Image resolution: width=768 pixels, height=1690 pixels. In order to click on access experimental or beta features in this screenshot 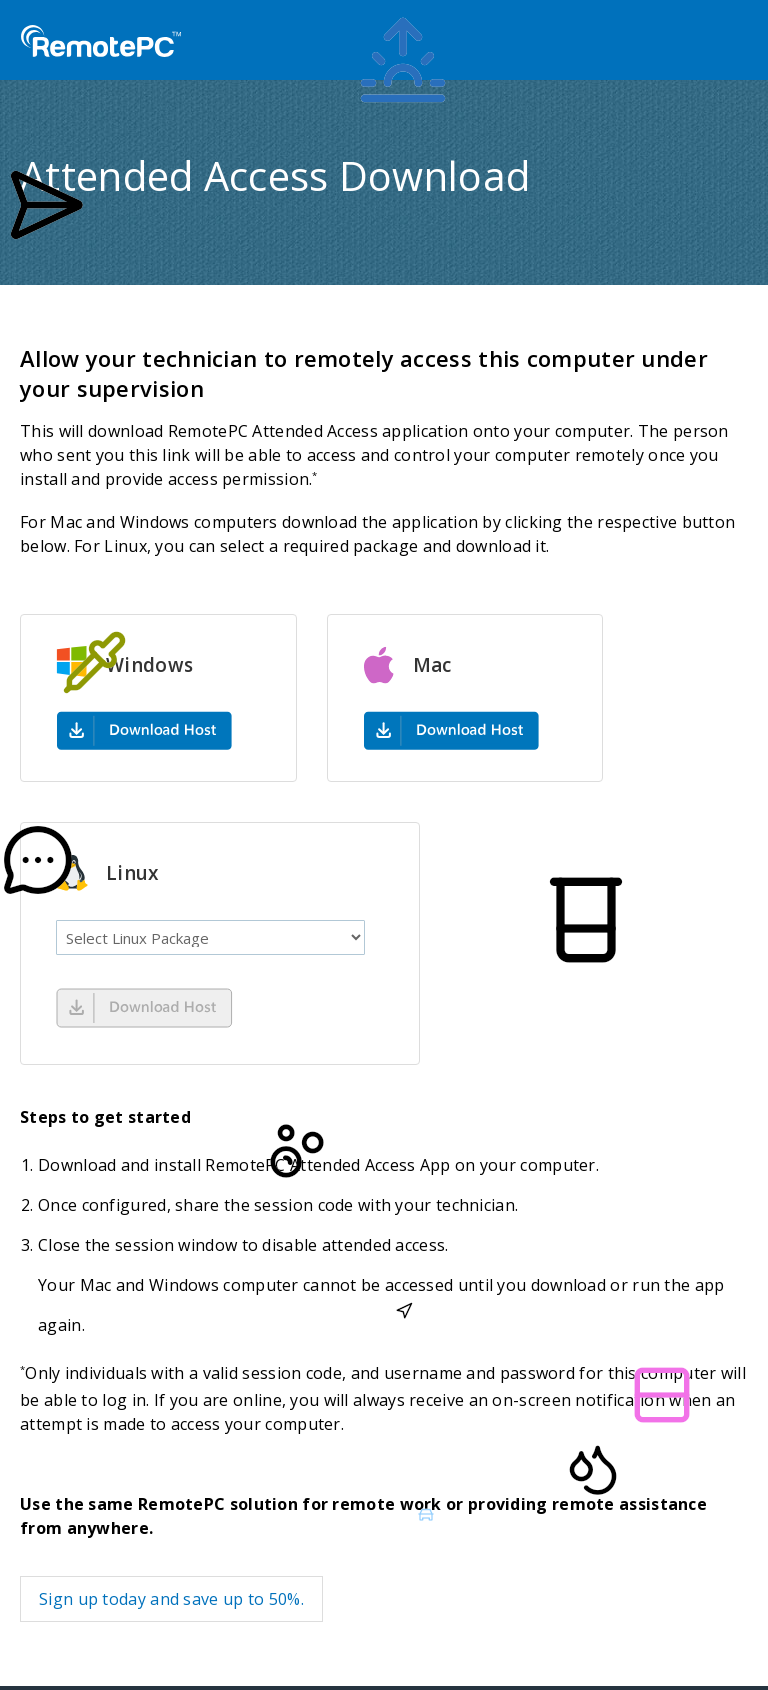, I will do `click(586, 920)`.